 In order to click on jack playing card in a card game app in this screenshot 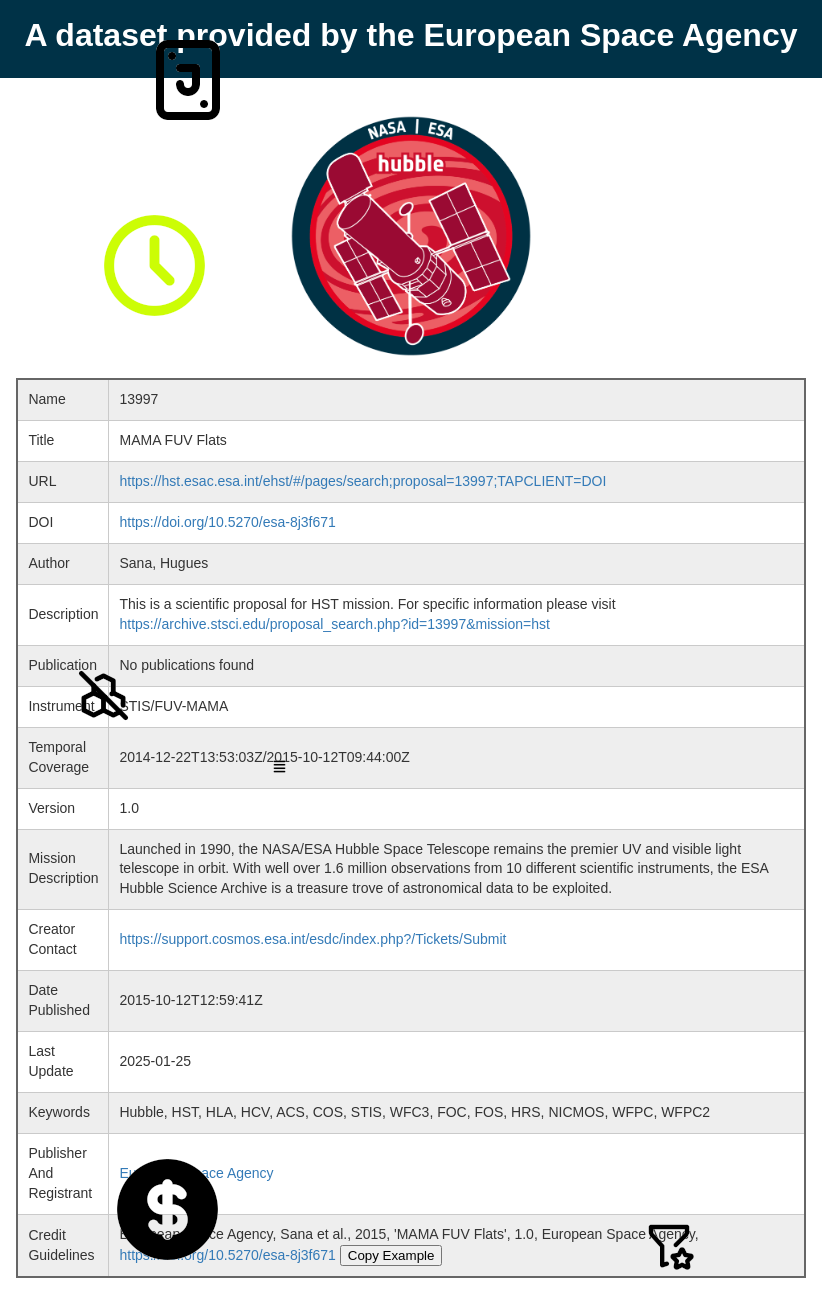, I will do `click(188, 80)`.